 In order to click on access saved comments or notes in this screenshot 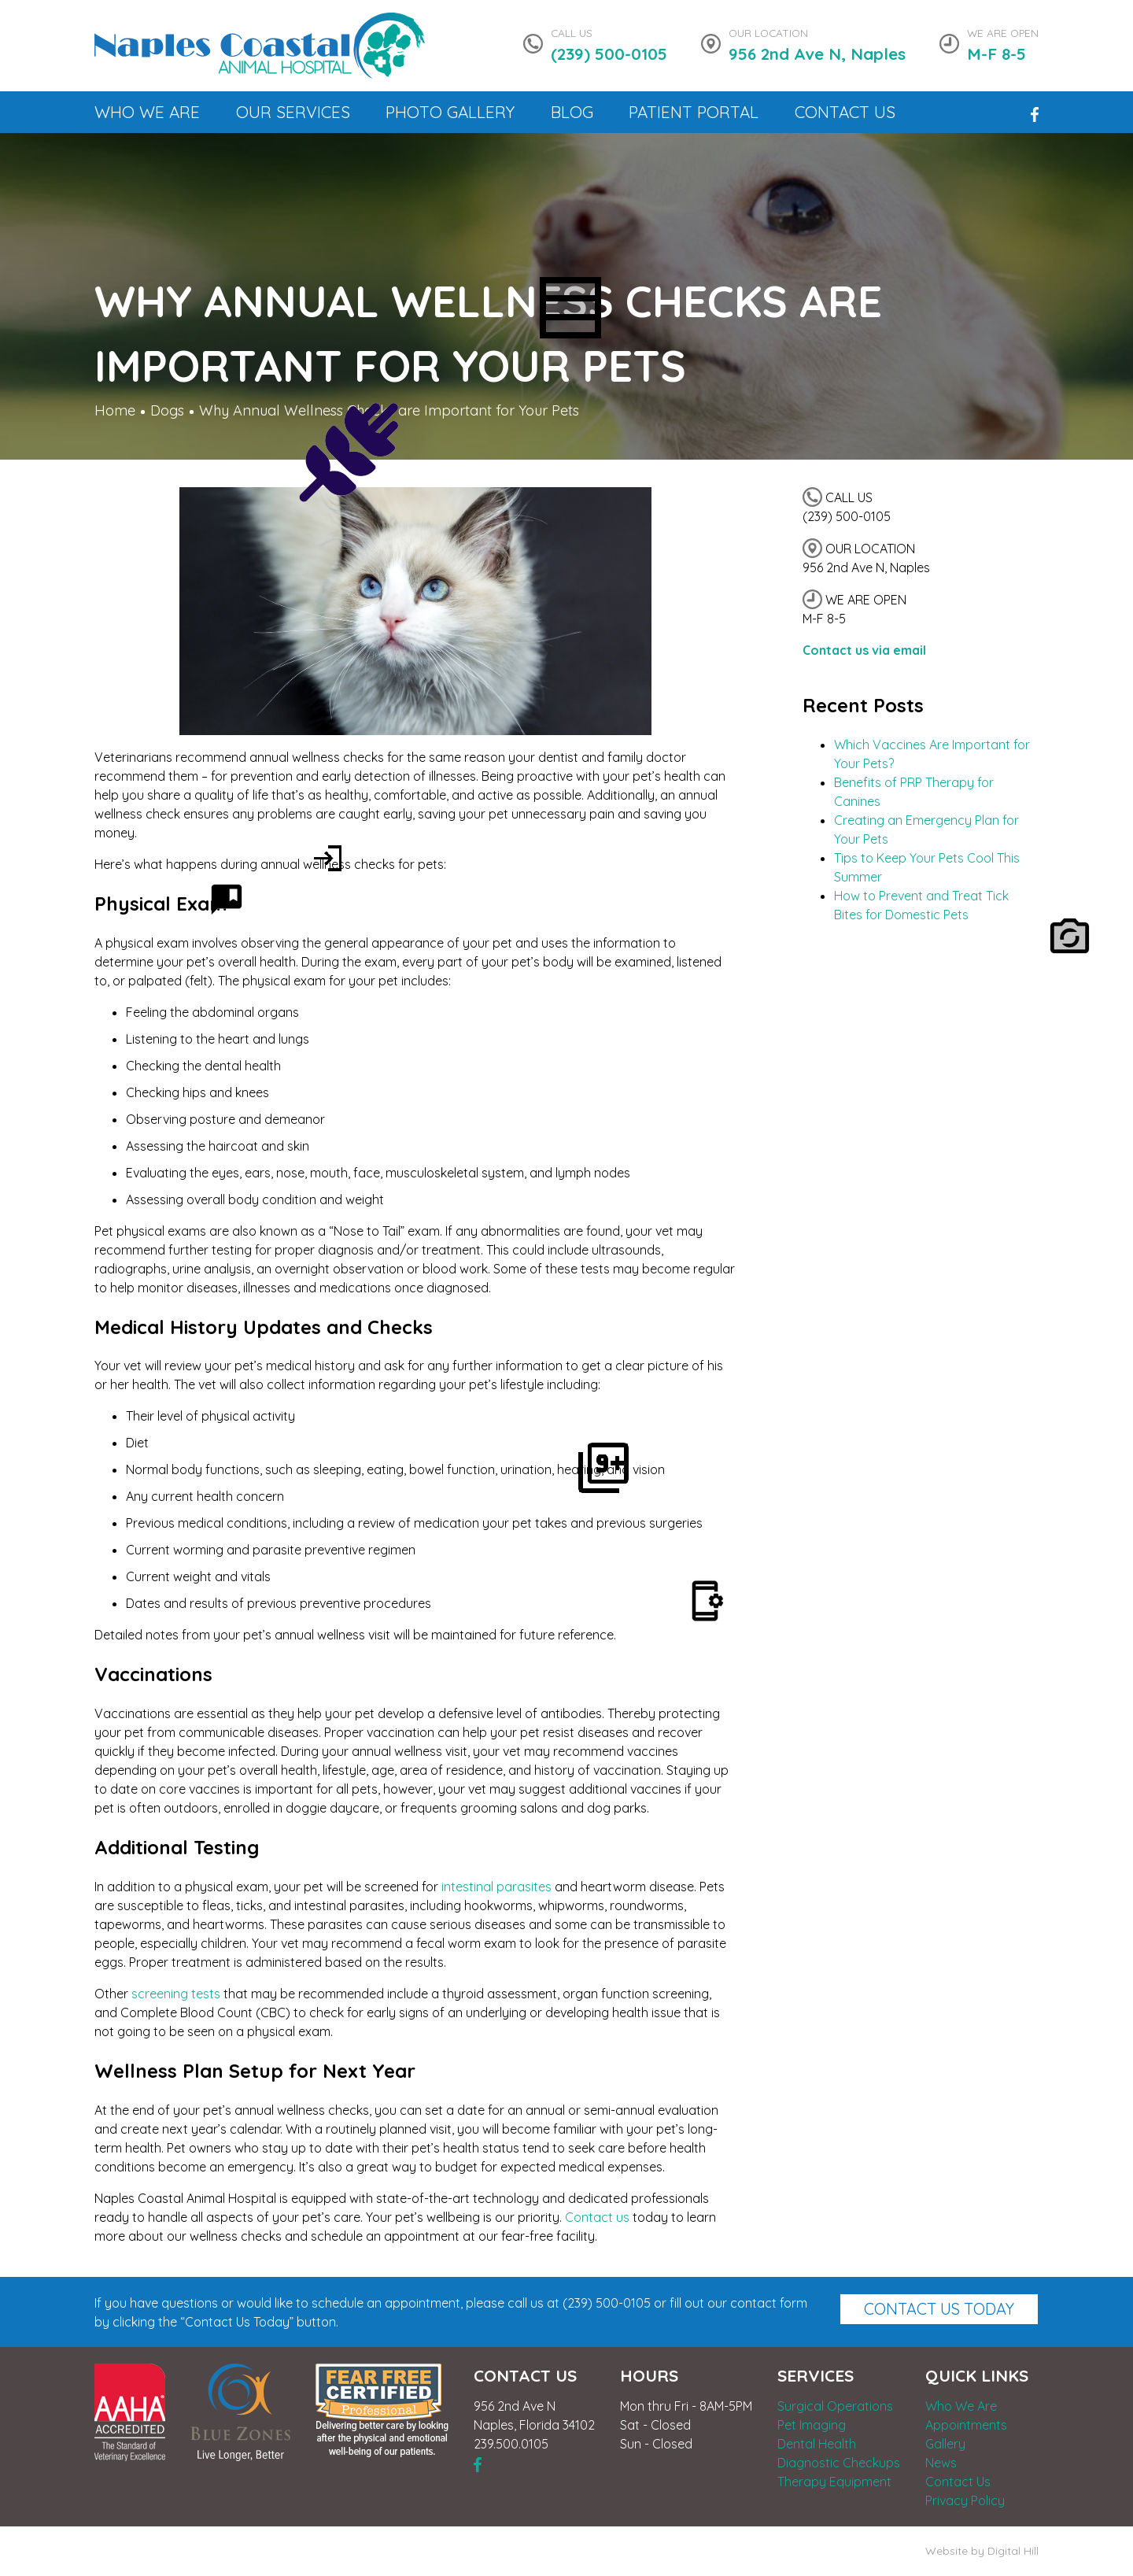, I will do `click(227, 900)`.